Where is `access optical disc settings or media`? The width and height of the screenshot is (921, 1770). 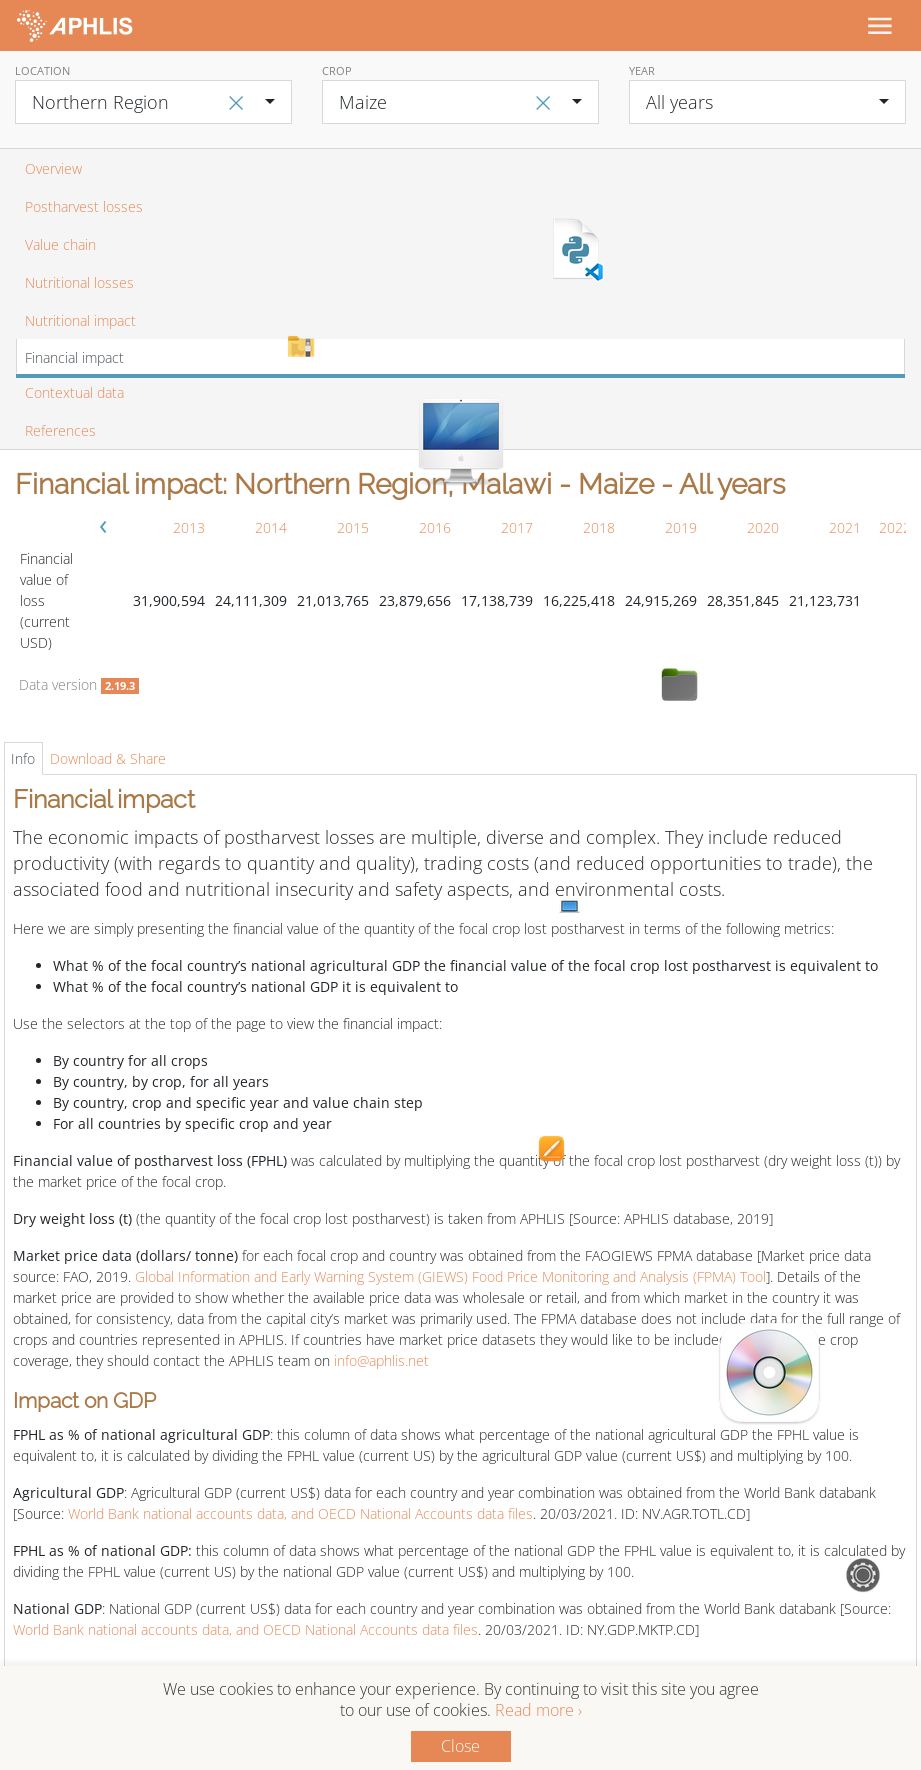 access optical disc settings or media is located at coordinates (769, 1372).